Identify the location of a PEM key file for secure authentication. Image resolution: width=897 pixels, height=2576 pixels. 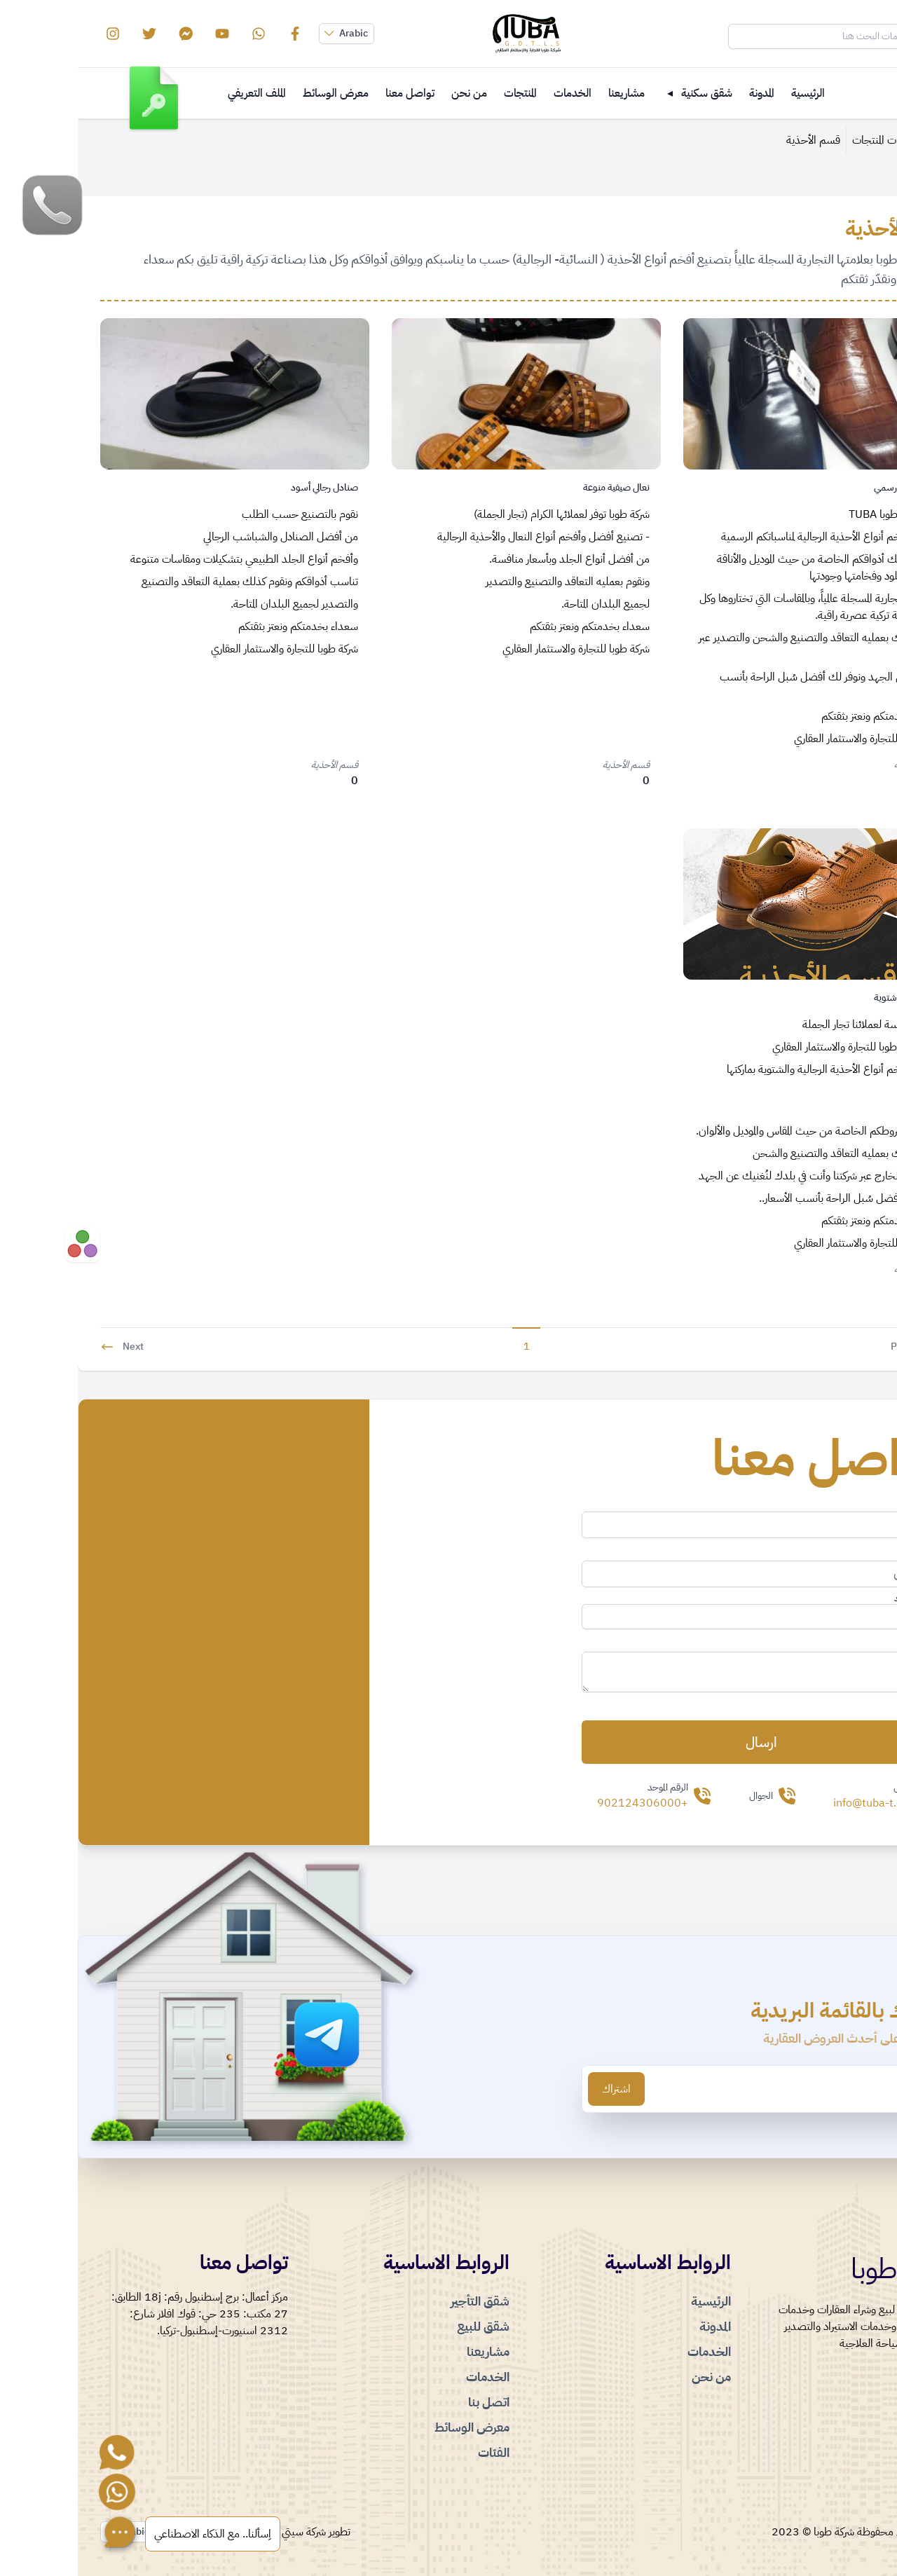
(153, 99).